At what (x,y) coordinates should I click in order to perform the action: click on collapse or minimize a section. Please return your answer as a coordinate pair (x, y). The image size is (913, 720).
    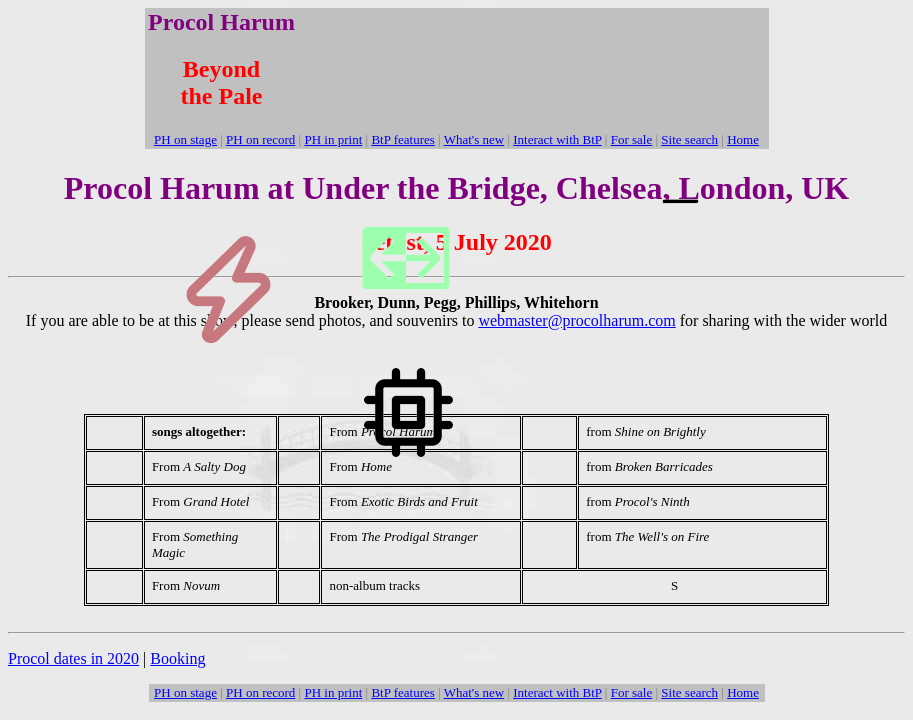
    Looking at the image, I should click on (680, 199).